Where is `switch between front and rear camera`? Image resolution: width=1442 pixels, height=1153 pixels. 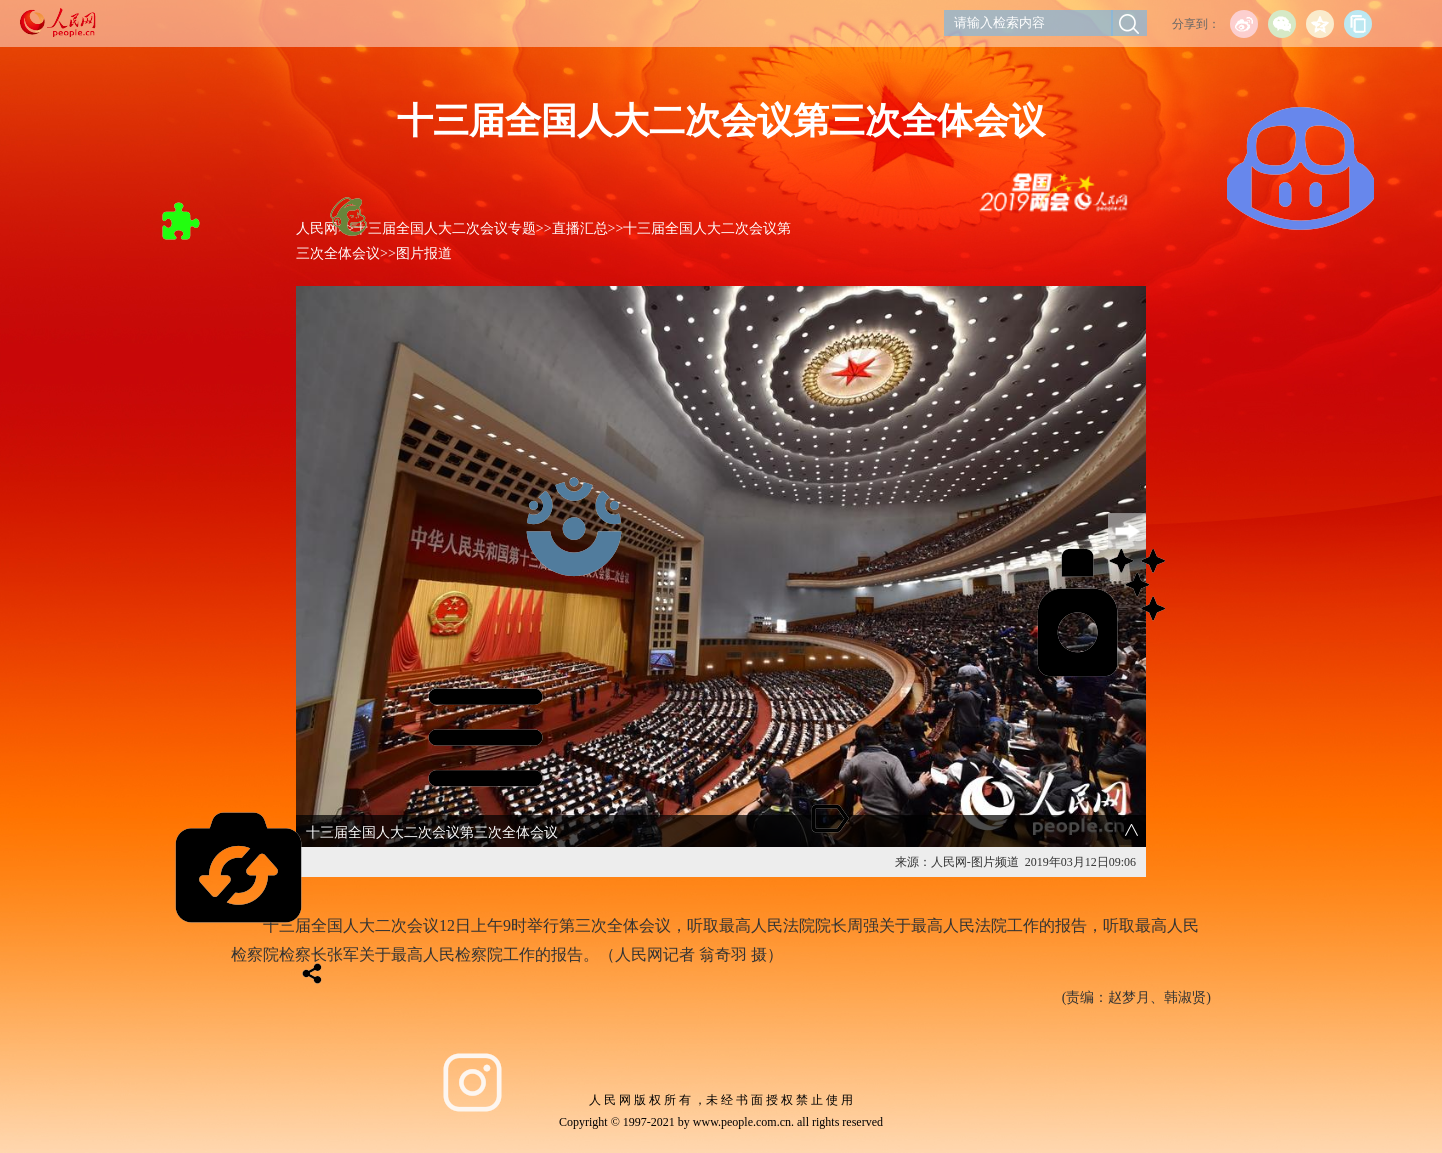
switch between front and rear camera is located at coordinates (238, 867).